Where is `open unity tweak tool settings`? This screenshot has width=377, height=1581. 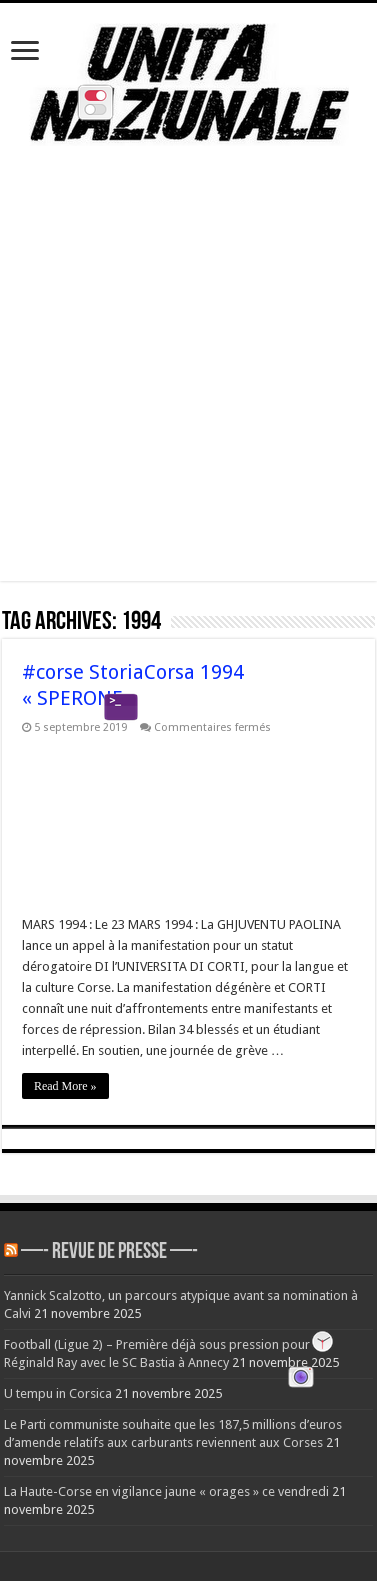 open unity tweak tool settings is located at coordinates (95, 102).